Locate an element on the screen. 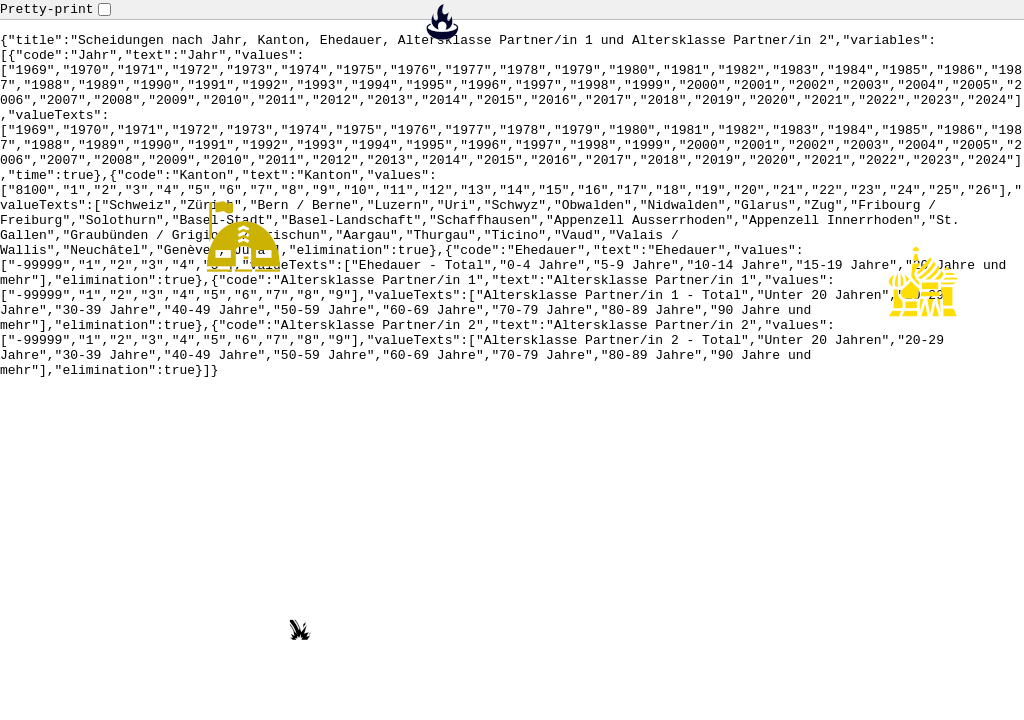 The width and height of the screenshot is (1024, 720). access military barracks or troop housing is located at coordinates (243, 237).